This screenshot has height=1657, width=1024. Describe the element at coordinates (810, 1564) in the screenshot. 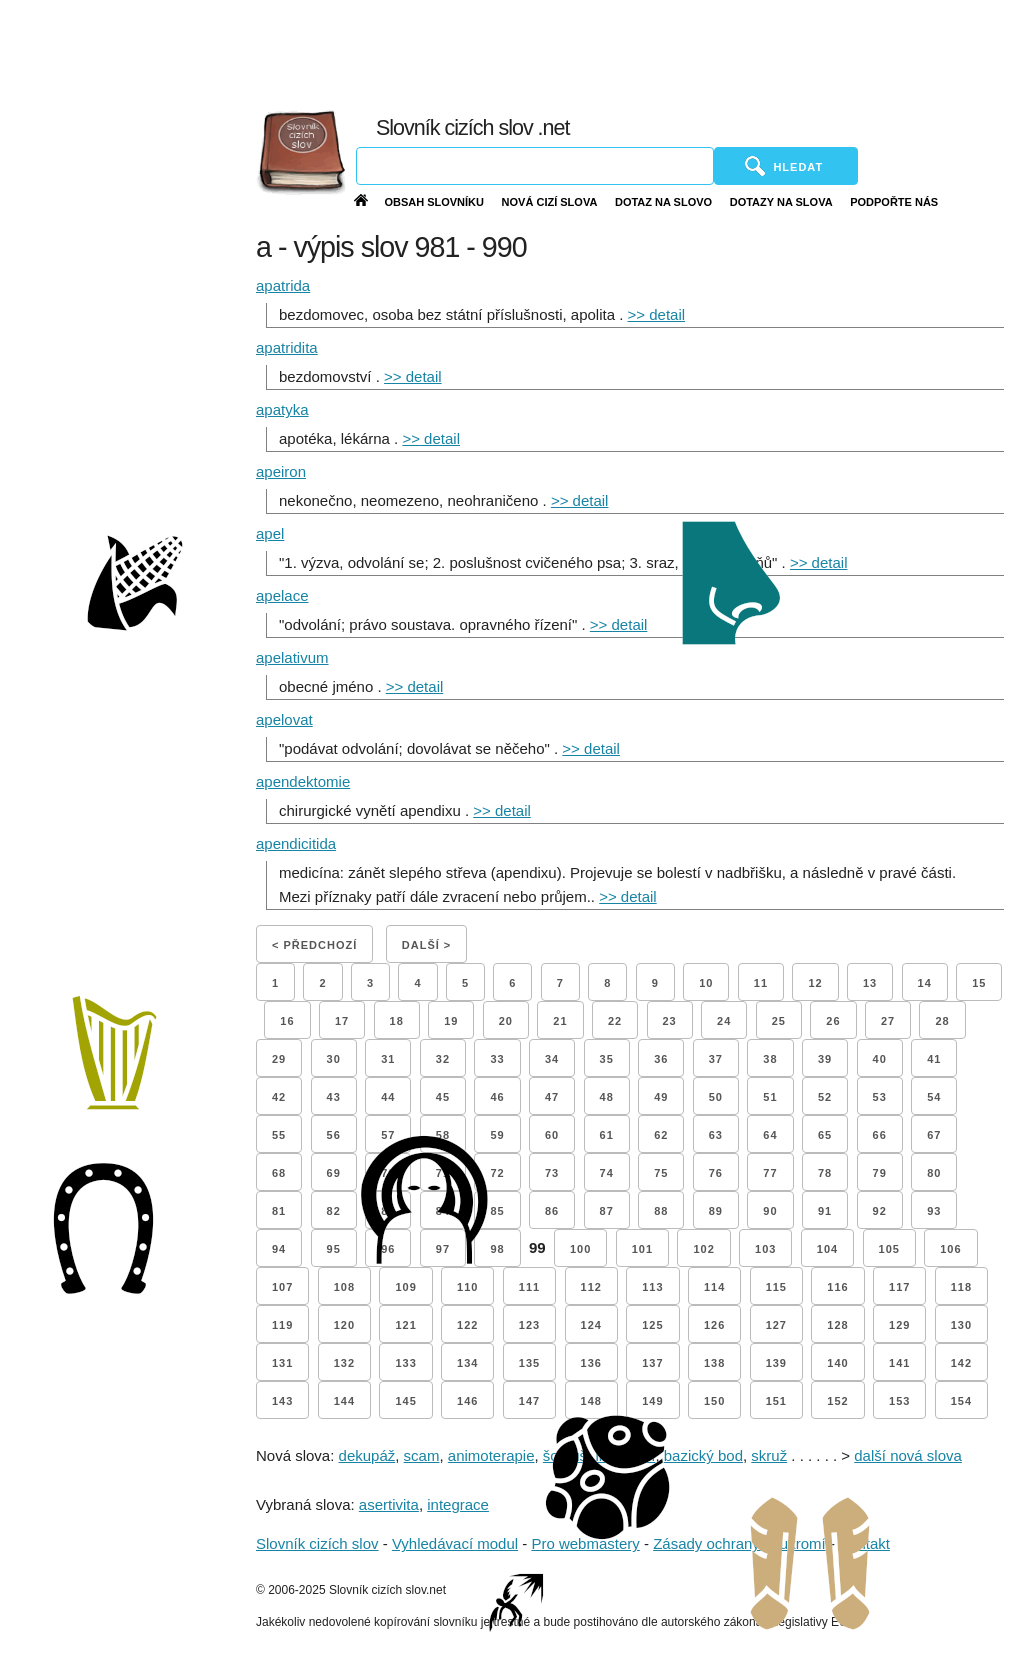

I see `equip leg armor to your character` at that location.